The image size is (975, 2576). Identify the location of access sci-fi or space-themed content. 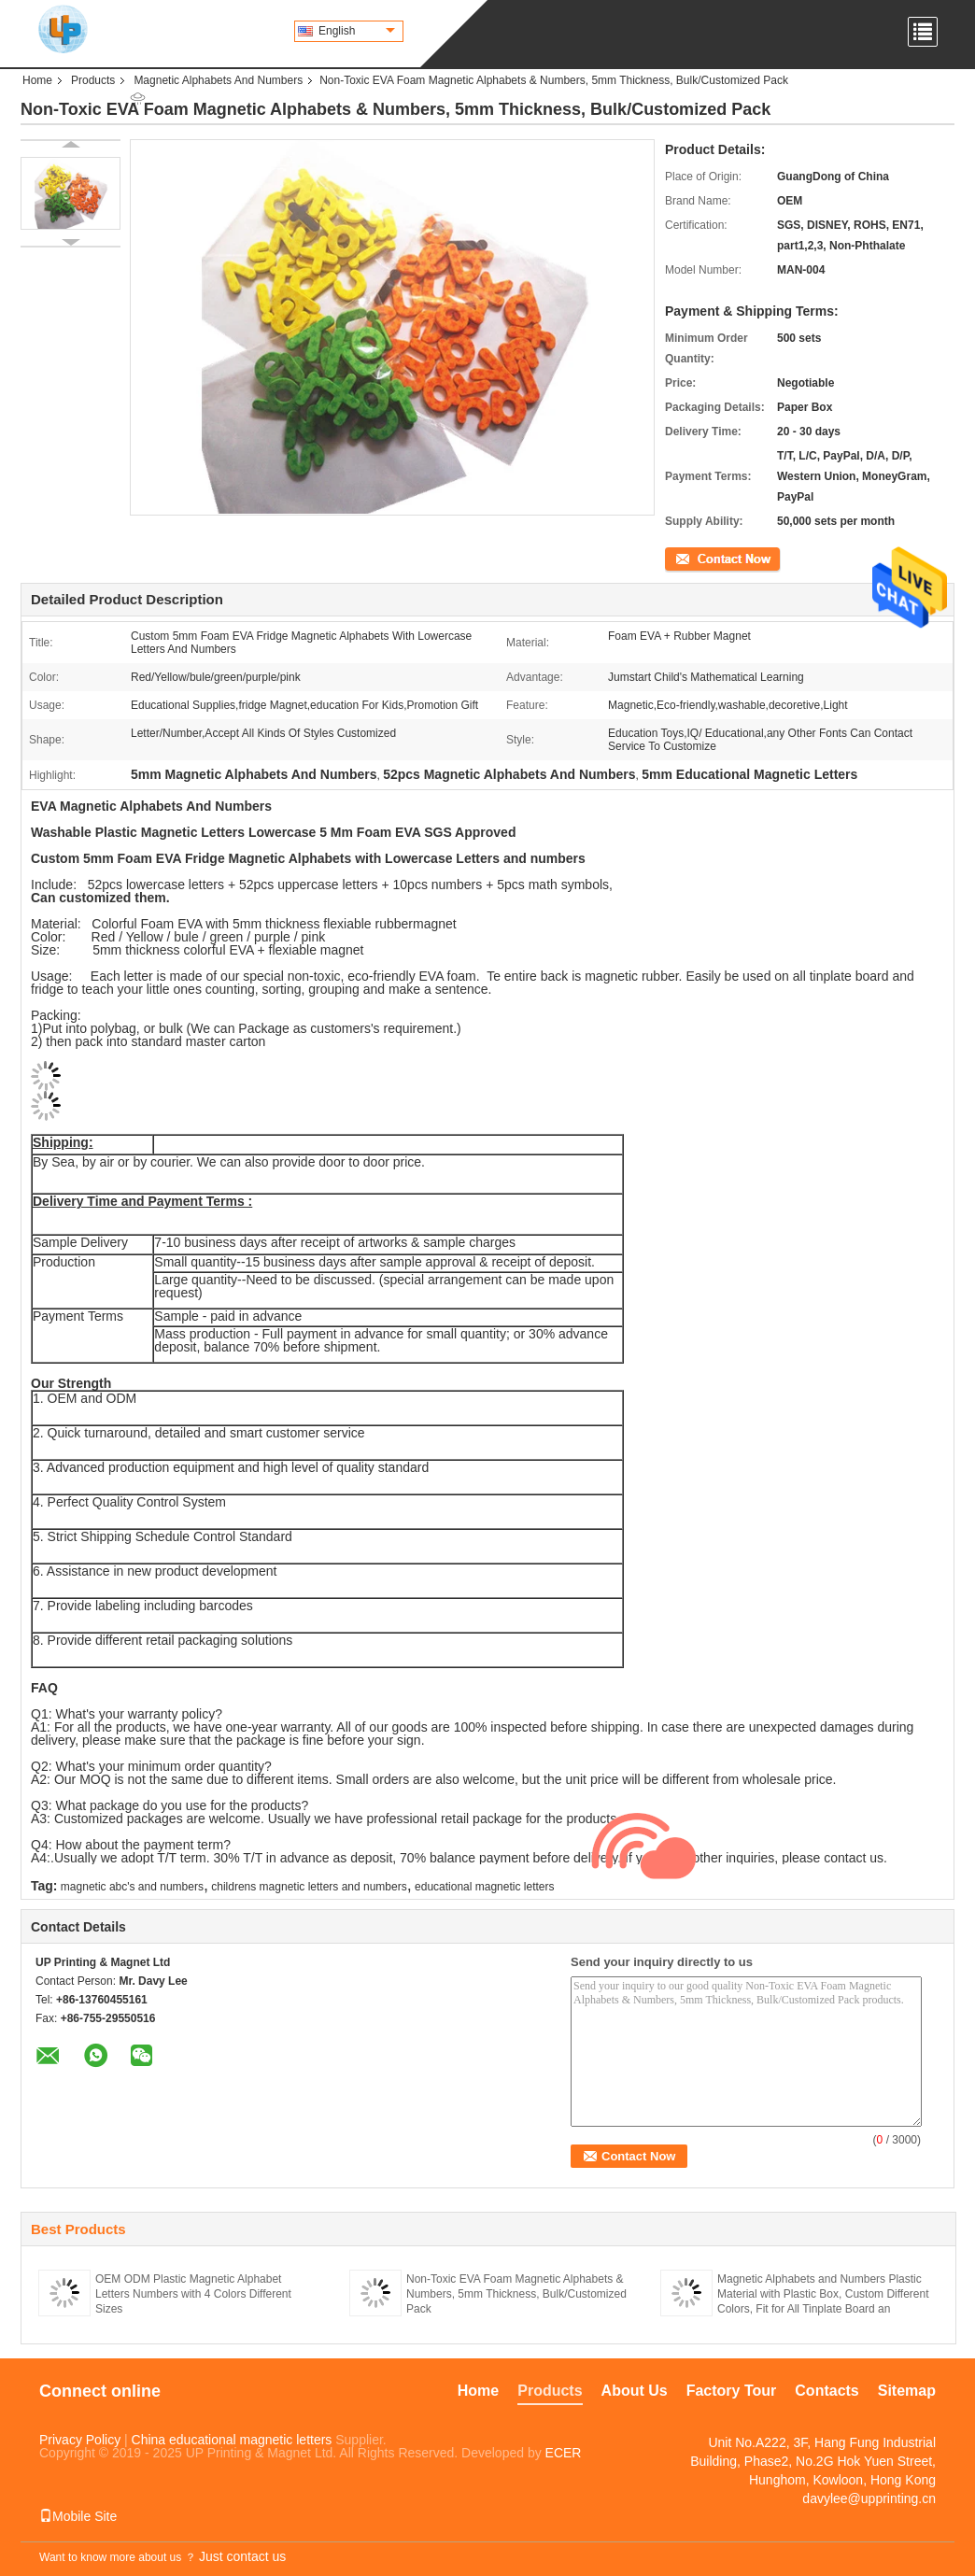
(137, 98).